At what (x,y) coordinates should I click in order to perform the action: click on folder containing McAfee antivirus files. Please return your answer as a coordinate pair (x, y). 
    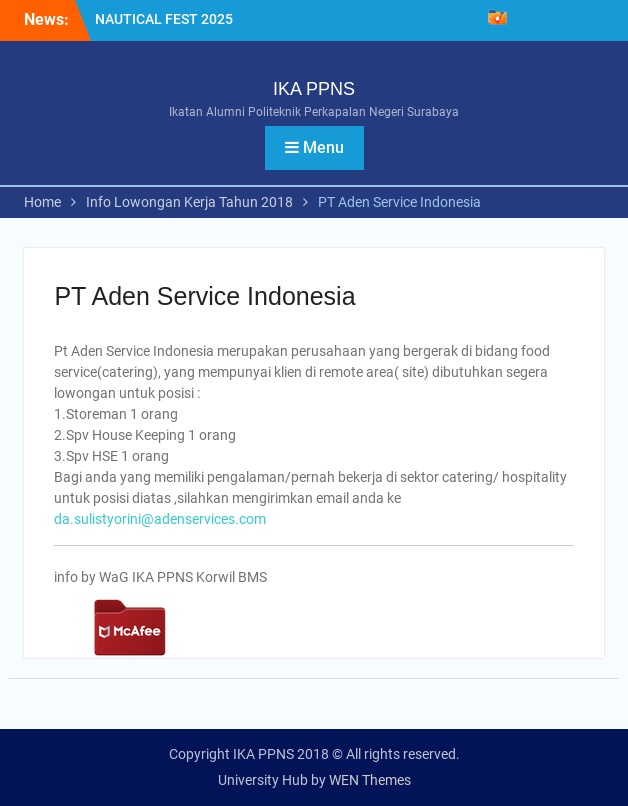
    Looking at the image, I should click on (129, 629).